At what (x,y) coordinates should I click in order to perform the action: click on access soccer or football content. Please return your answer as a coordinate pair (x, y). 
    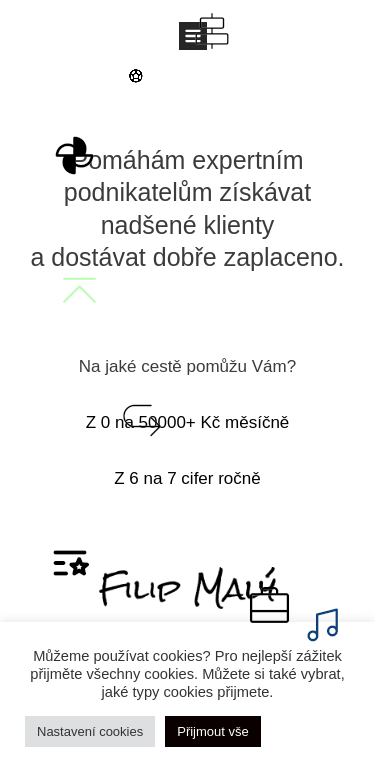
    Looking at the image, I should click on (136, 76).